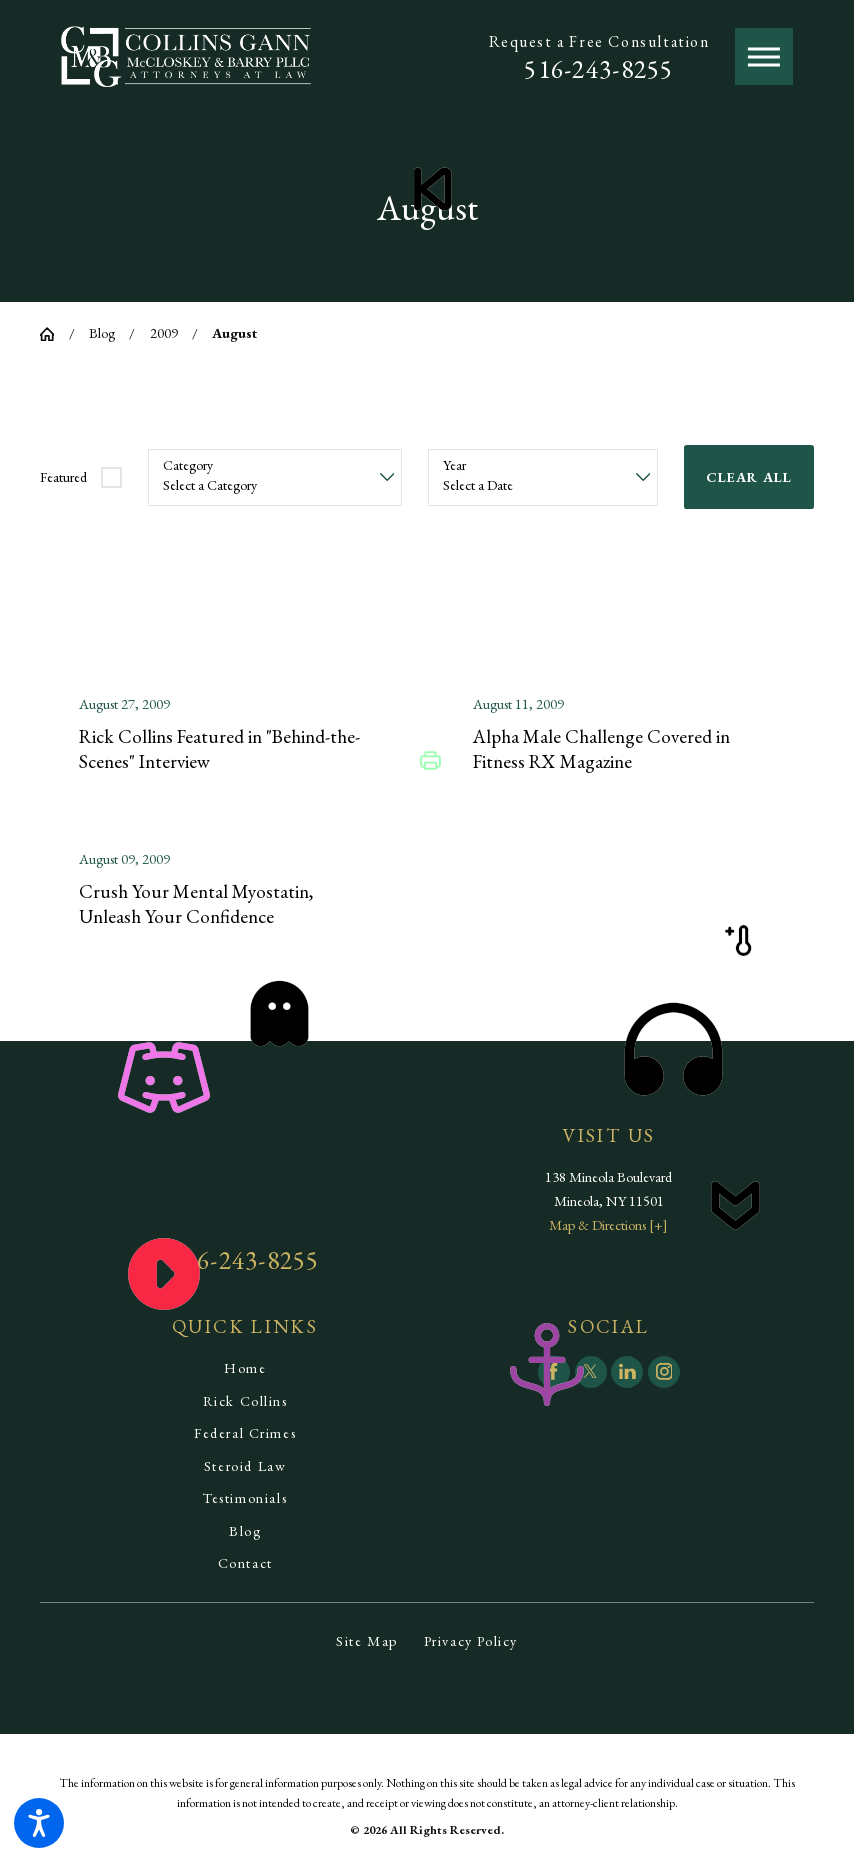 The height and width of the screenshot is (1862, 854). Describe the element at coordinates (279, 1013) in the screenshot. I see `indicates ghost mode or invisible status` at that location.